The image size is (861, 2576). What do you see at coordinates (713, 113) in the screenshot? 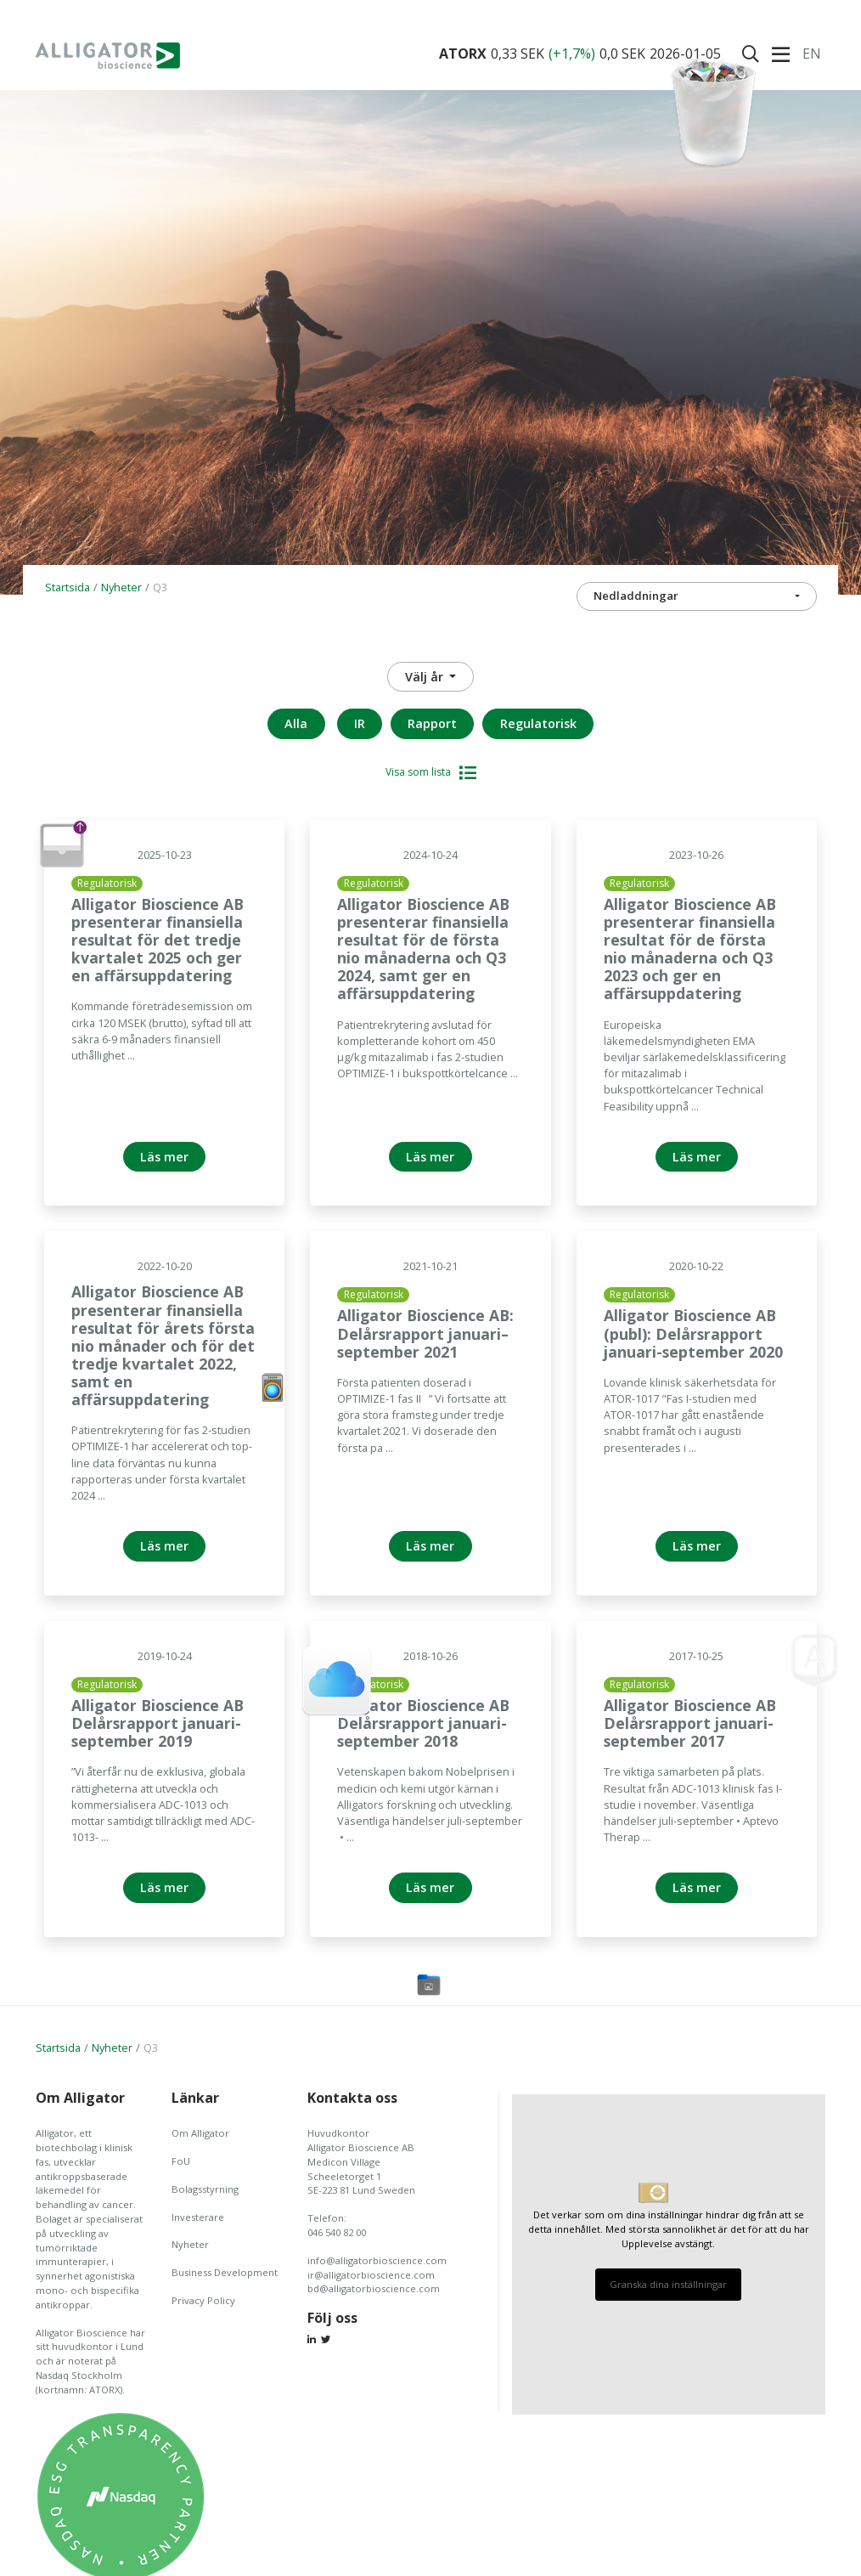
I see `open trash to view deleted files` at bounding box center [713, 113].